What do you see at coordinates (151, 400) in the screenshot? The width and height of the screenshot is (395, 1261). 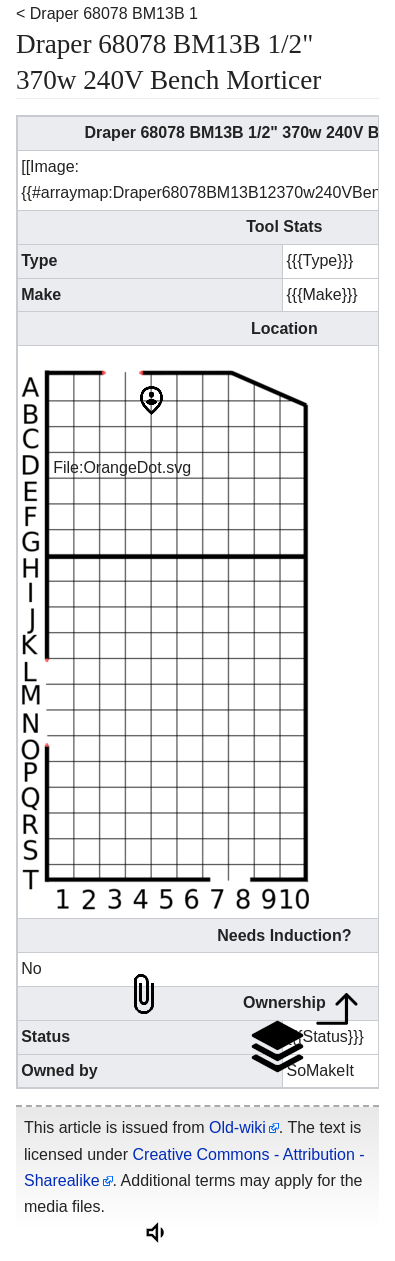 I see `view someone's current location` at bounding box center [151, 400].